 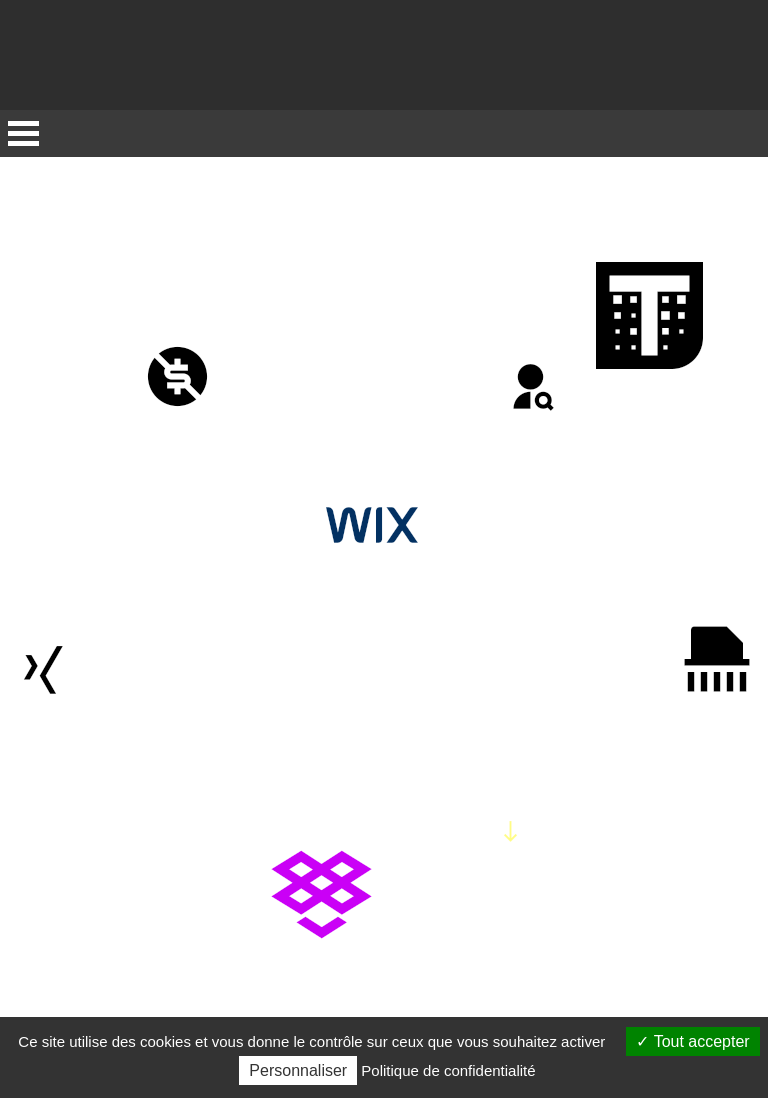 I want to click on wix website builder logo, so click(x=372, y=525).